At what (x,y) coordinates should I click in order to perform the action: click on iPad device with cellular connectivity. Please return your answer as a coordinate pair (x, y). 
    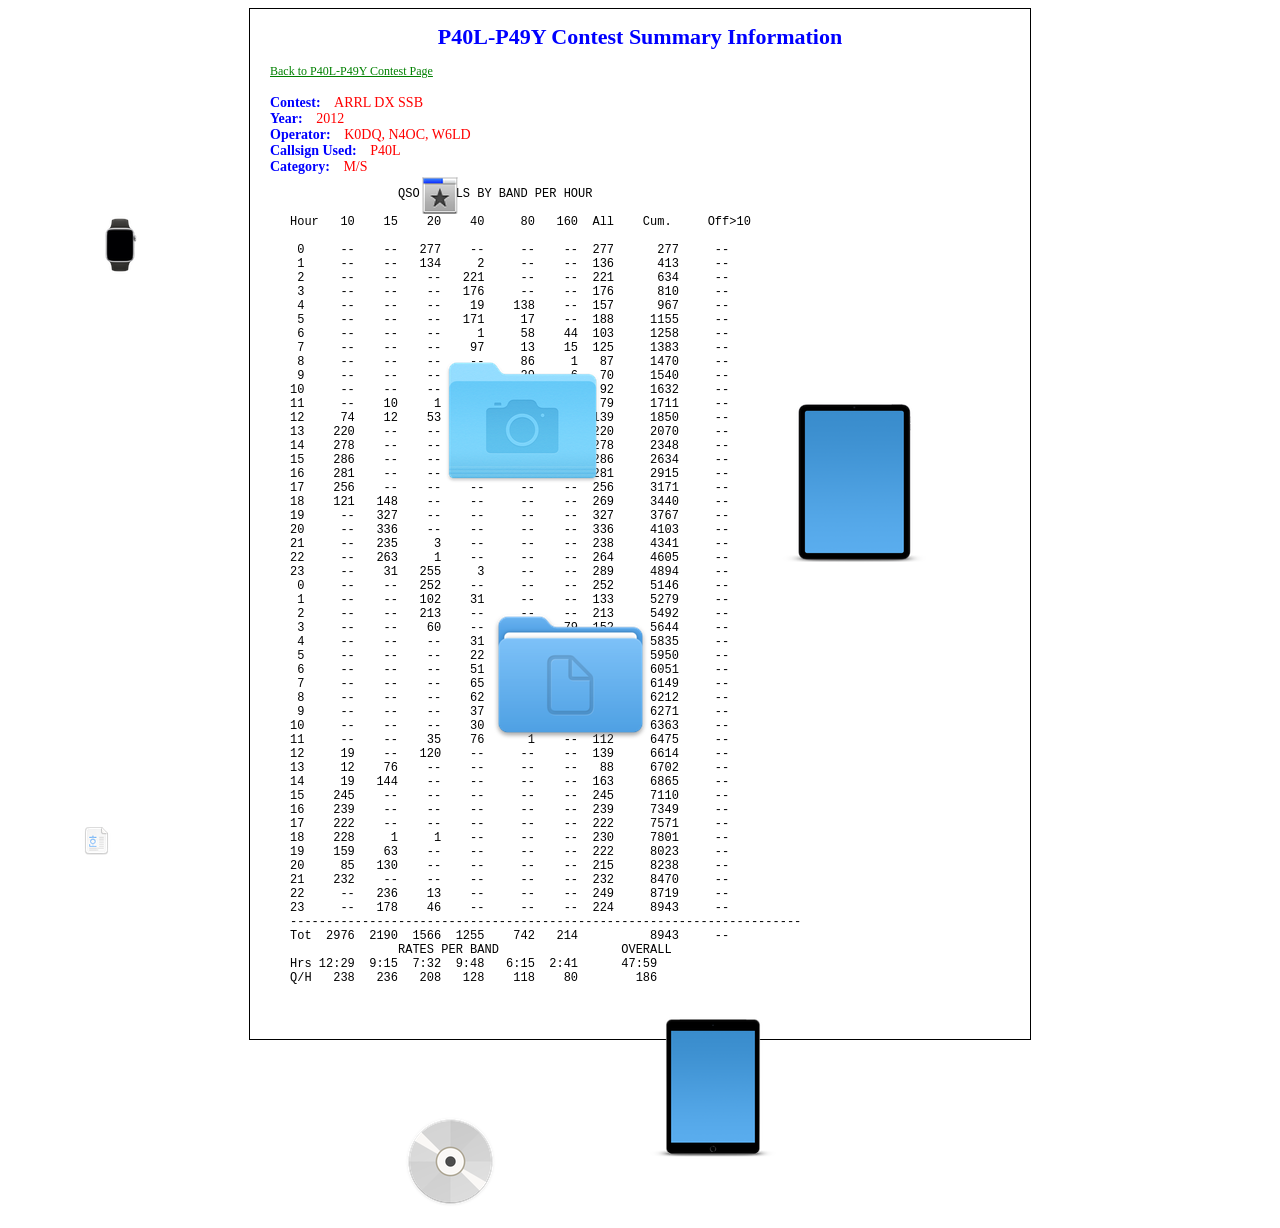
    Looking at the image, I should click on (713, 1088).